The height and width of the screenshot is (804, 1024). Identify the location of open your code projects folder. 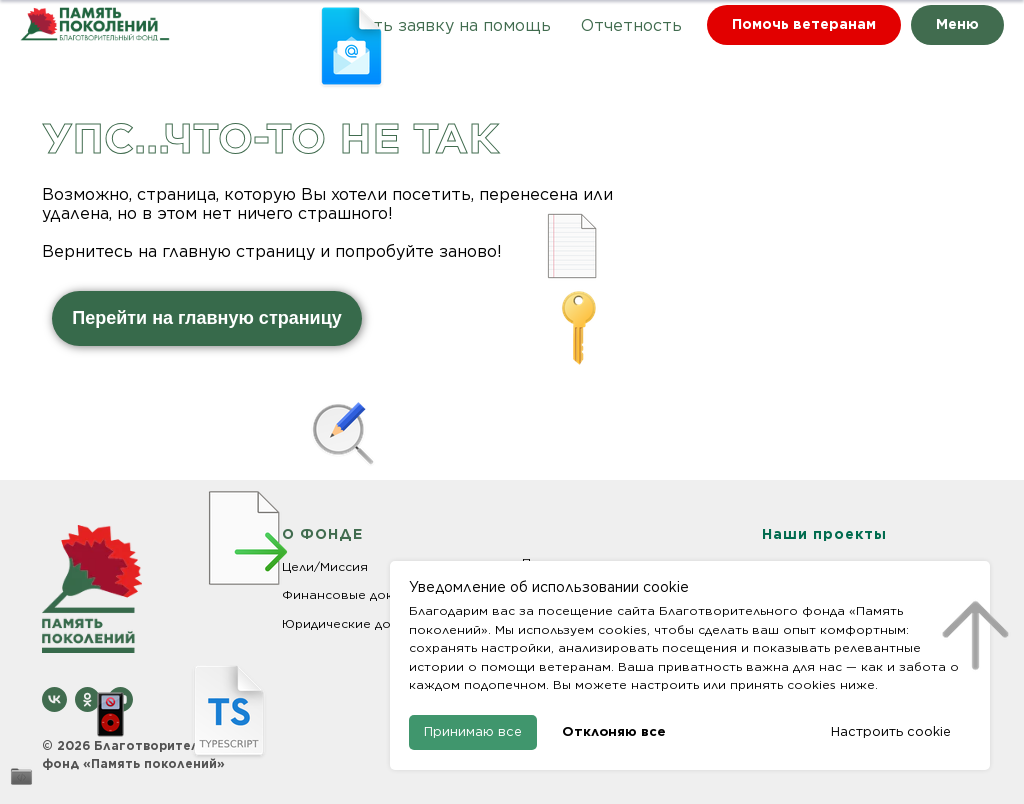
(21, 776).